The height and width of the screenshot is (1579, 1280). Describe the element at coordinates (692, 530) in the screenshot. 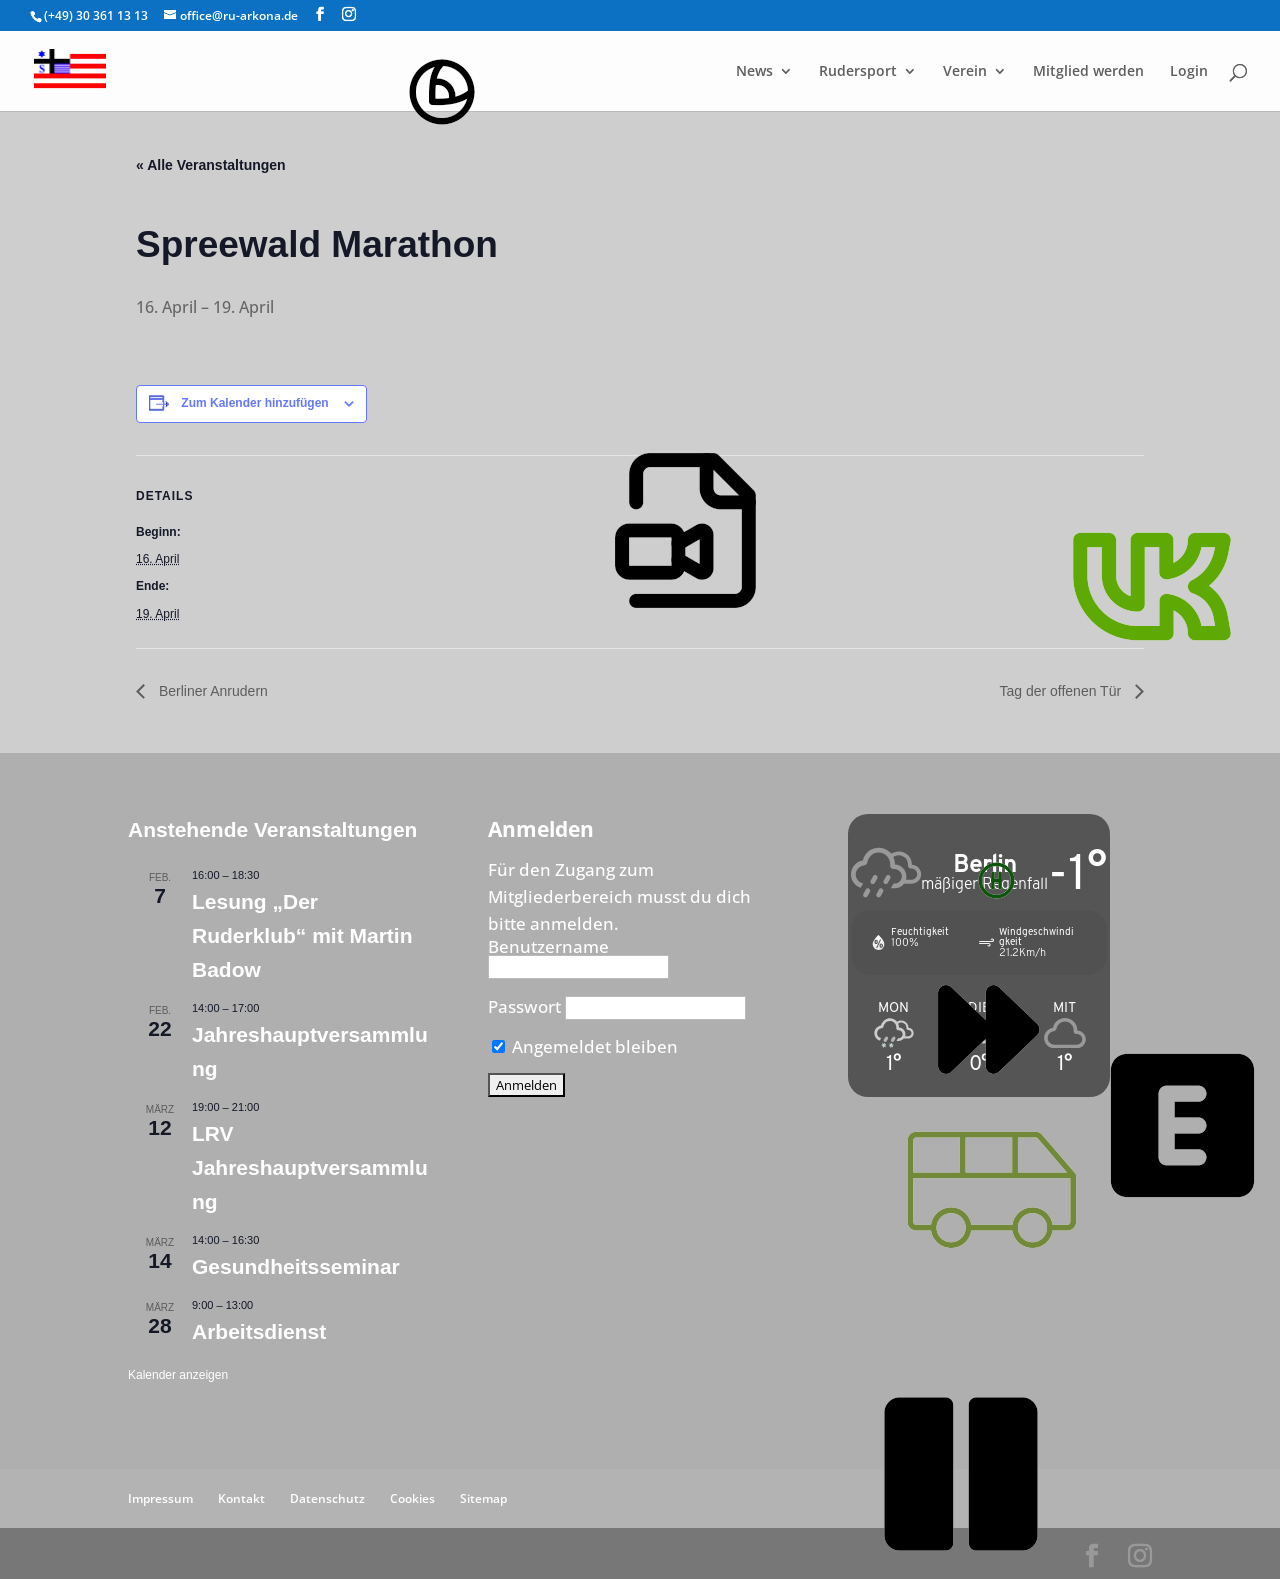

I see `open a video file` at that location.